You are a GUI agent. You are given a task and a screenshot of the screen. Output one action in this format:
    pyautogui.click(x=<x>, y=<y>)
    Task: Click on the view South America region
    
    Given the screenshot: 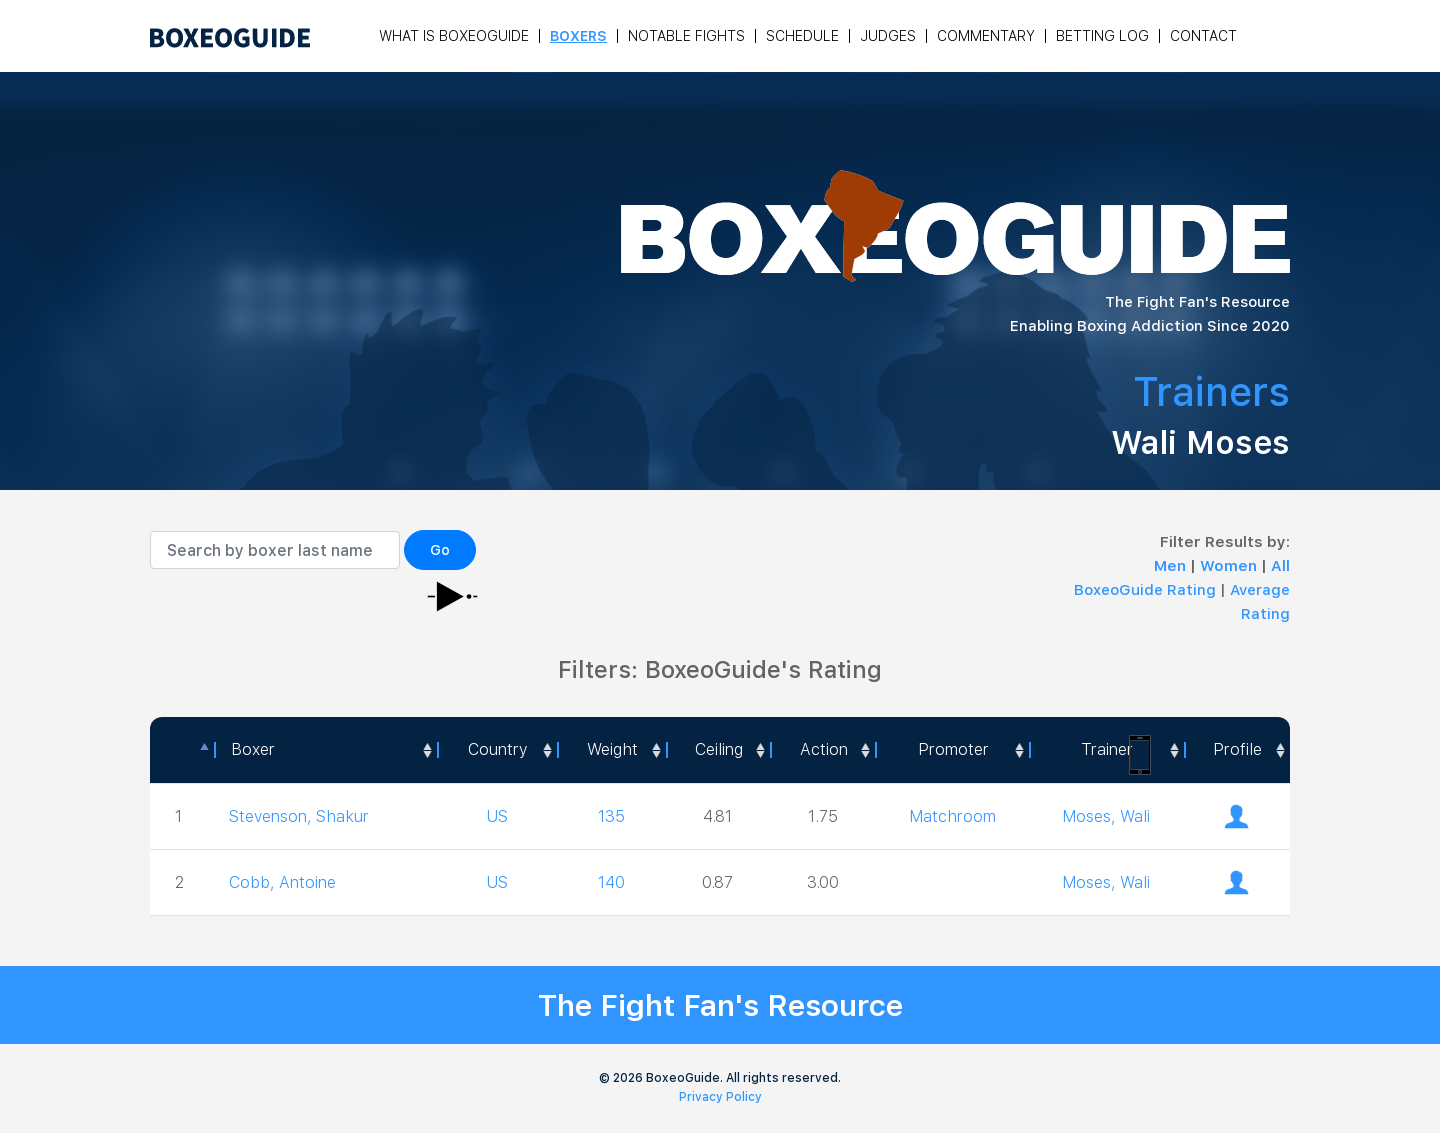 What is the action you would take?
    pyautogui.click(x=864, y=226)
    